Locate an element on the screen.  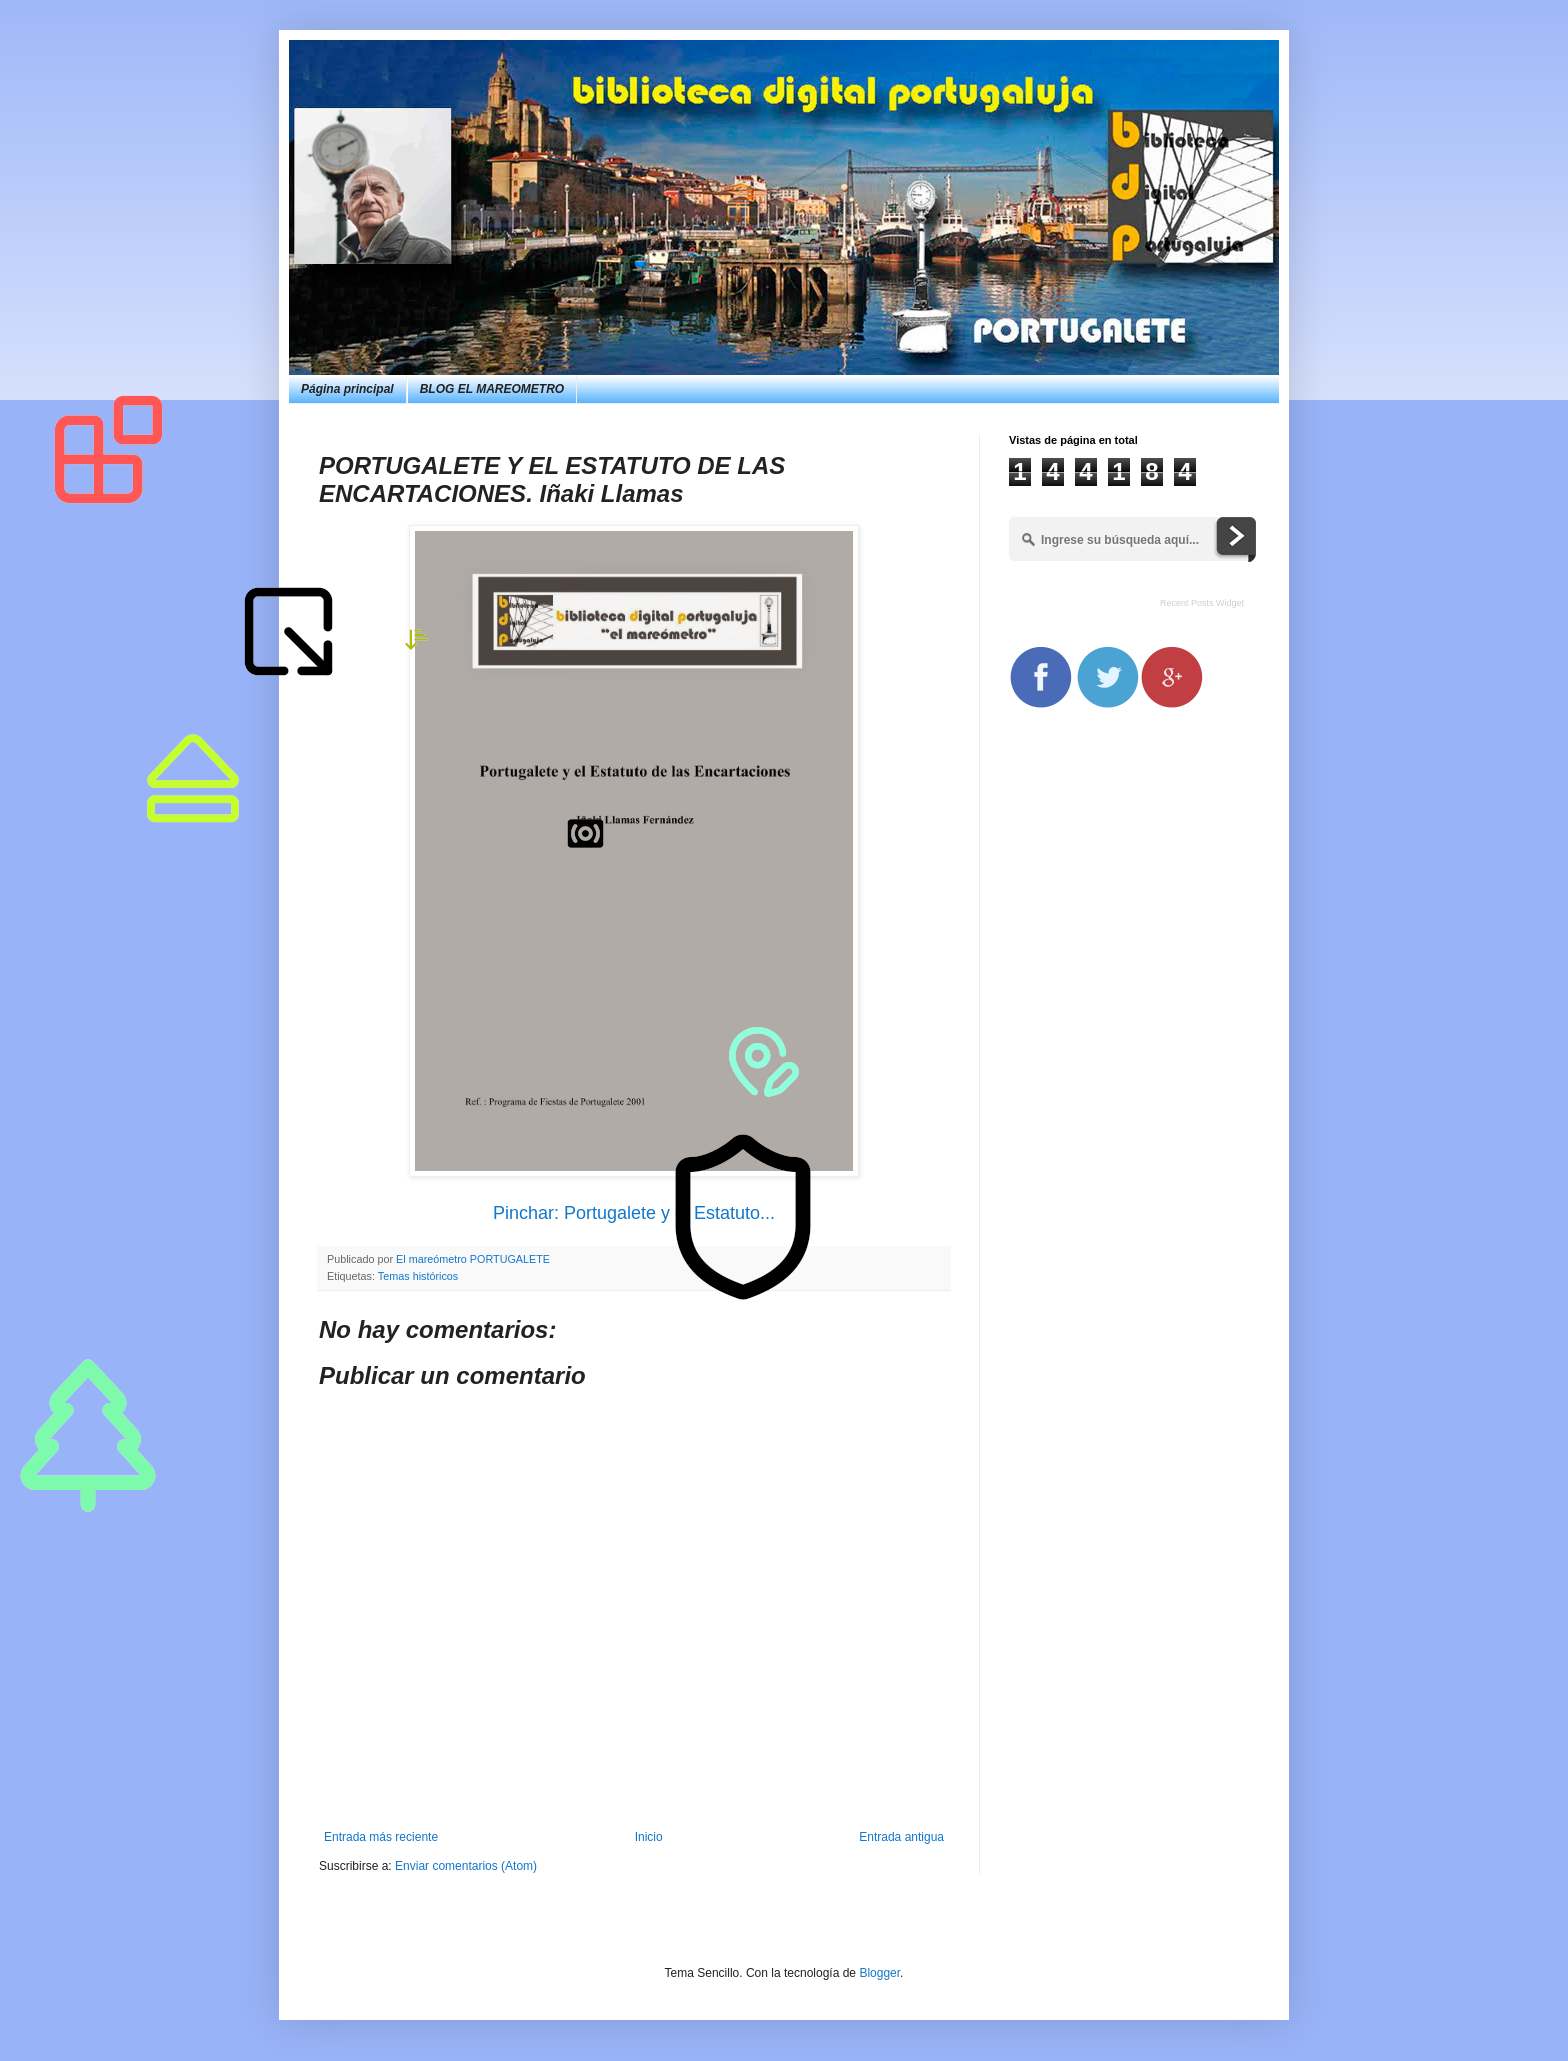
expand content to full screen is located at coordinates (288, 631).